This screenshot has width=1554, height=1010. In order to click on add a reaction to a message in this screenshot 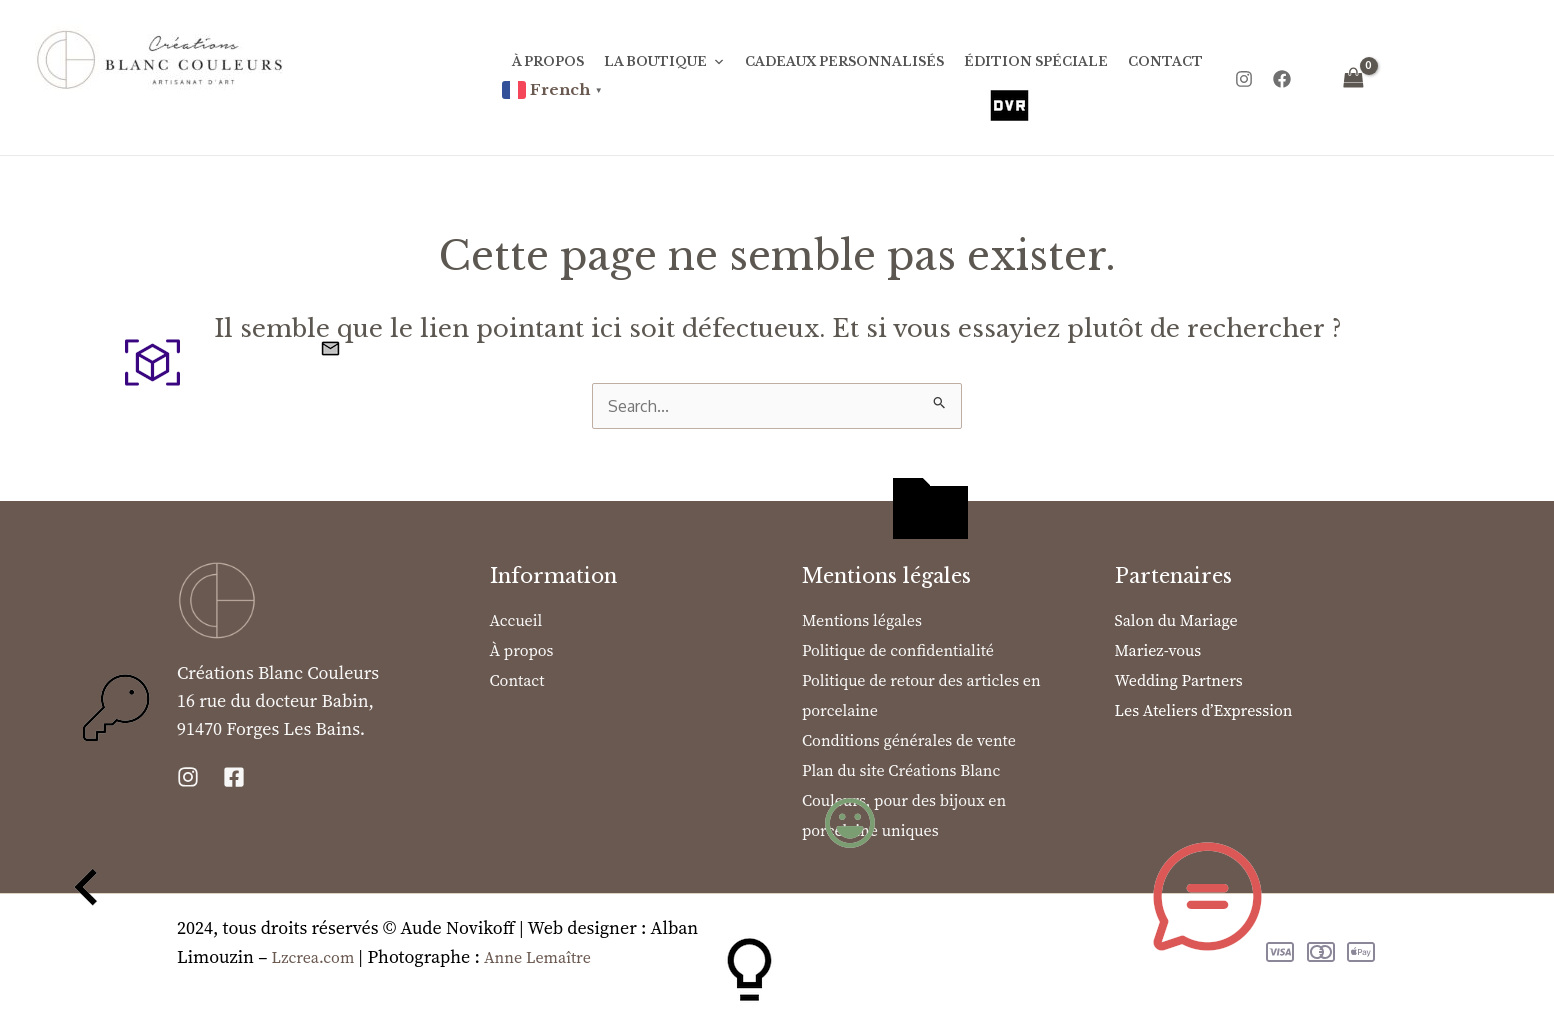, I will do `click(850, 823)`.